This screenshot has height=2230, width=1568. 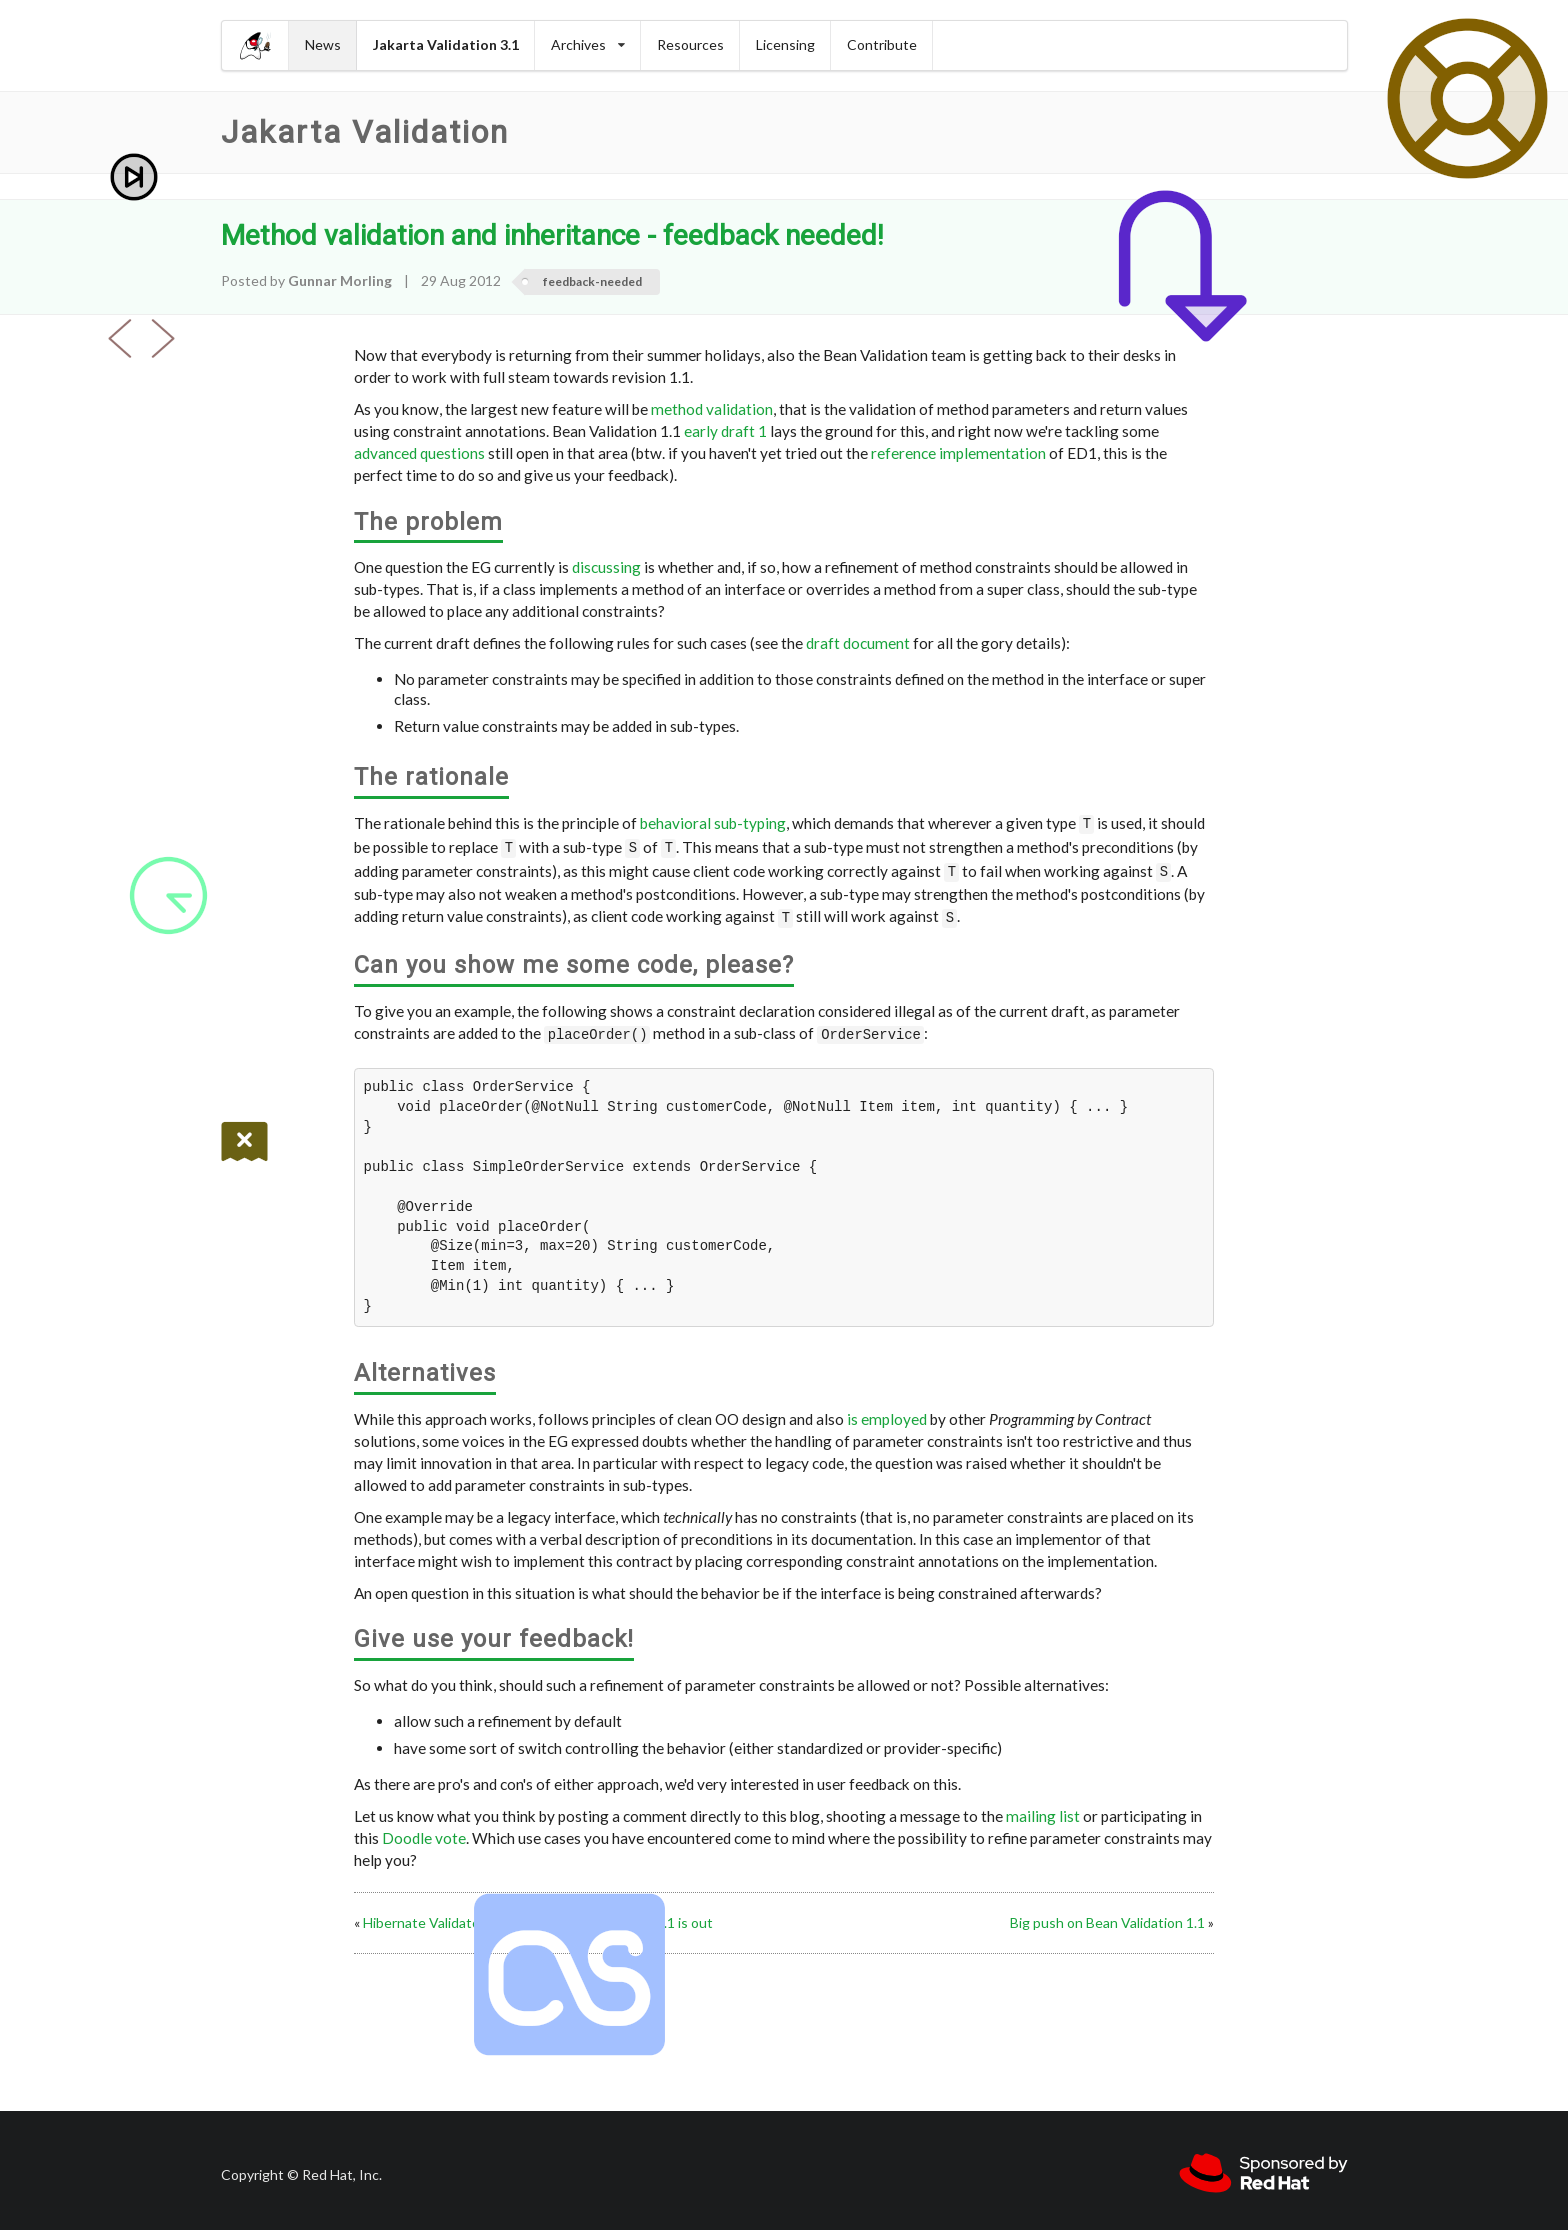 I want to click on access help or support center, so click(x=1467, y=98).